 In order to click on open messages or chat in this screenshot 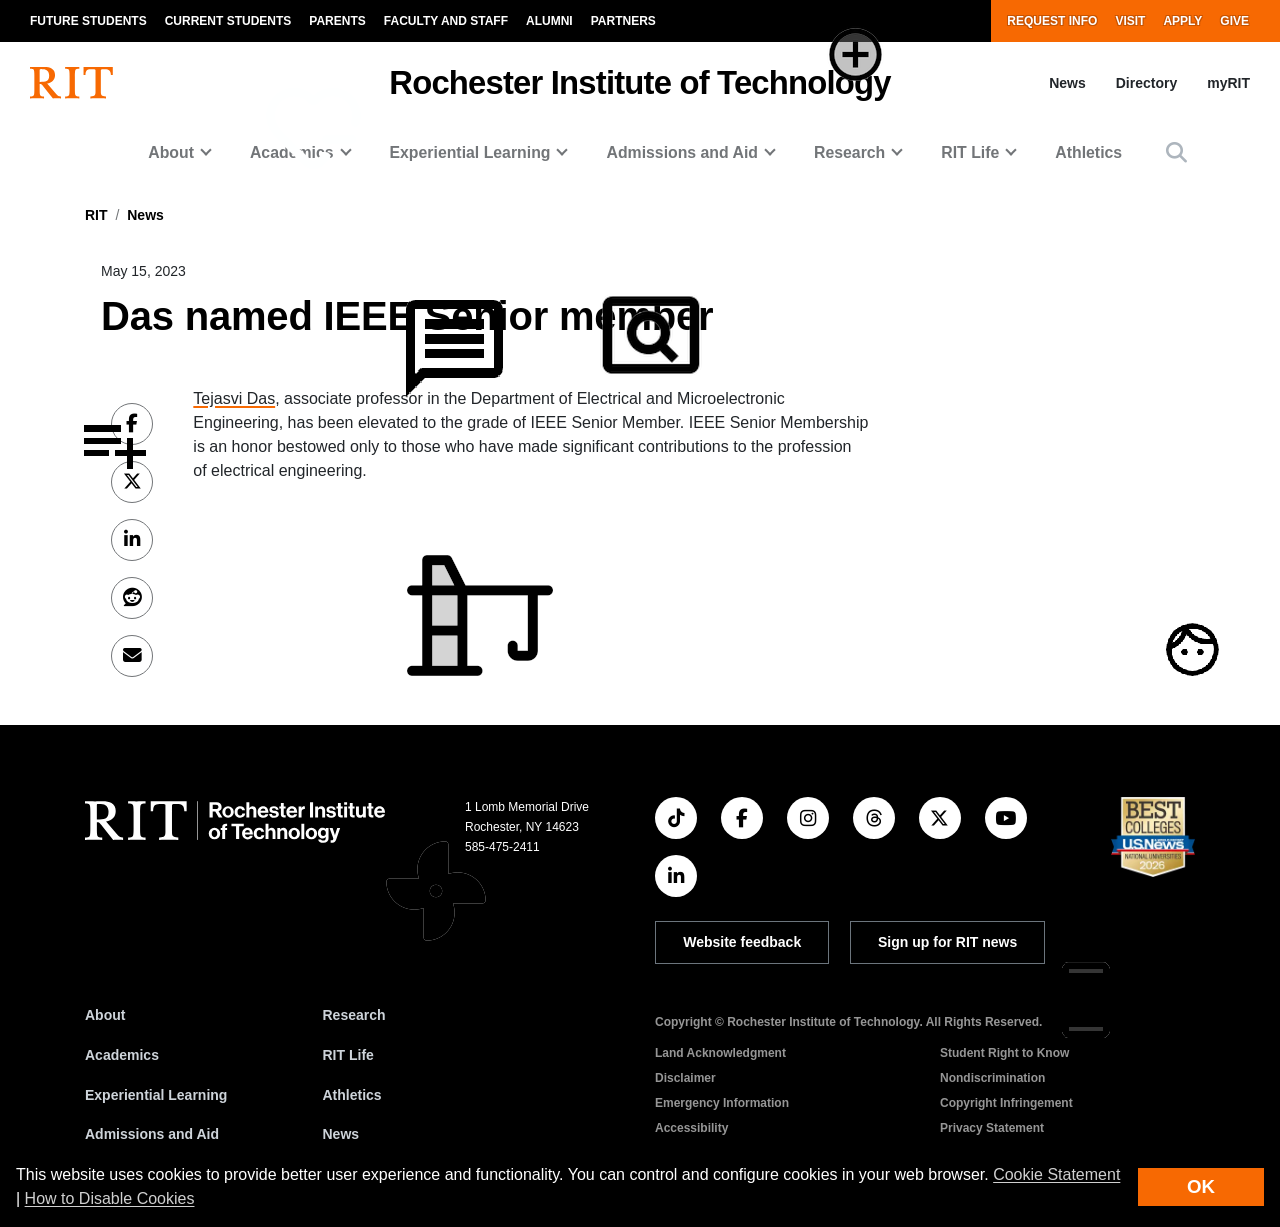, I will do `click(454, 348)`.